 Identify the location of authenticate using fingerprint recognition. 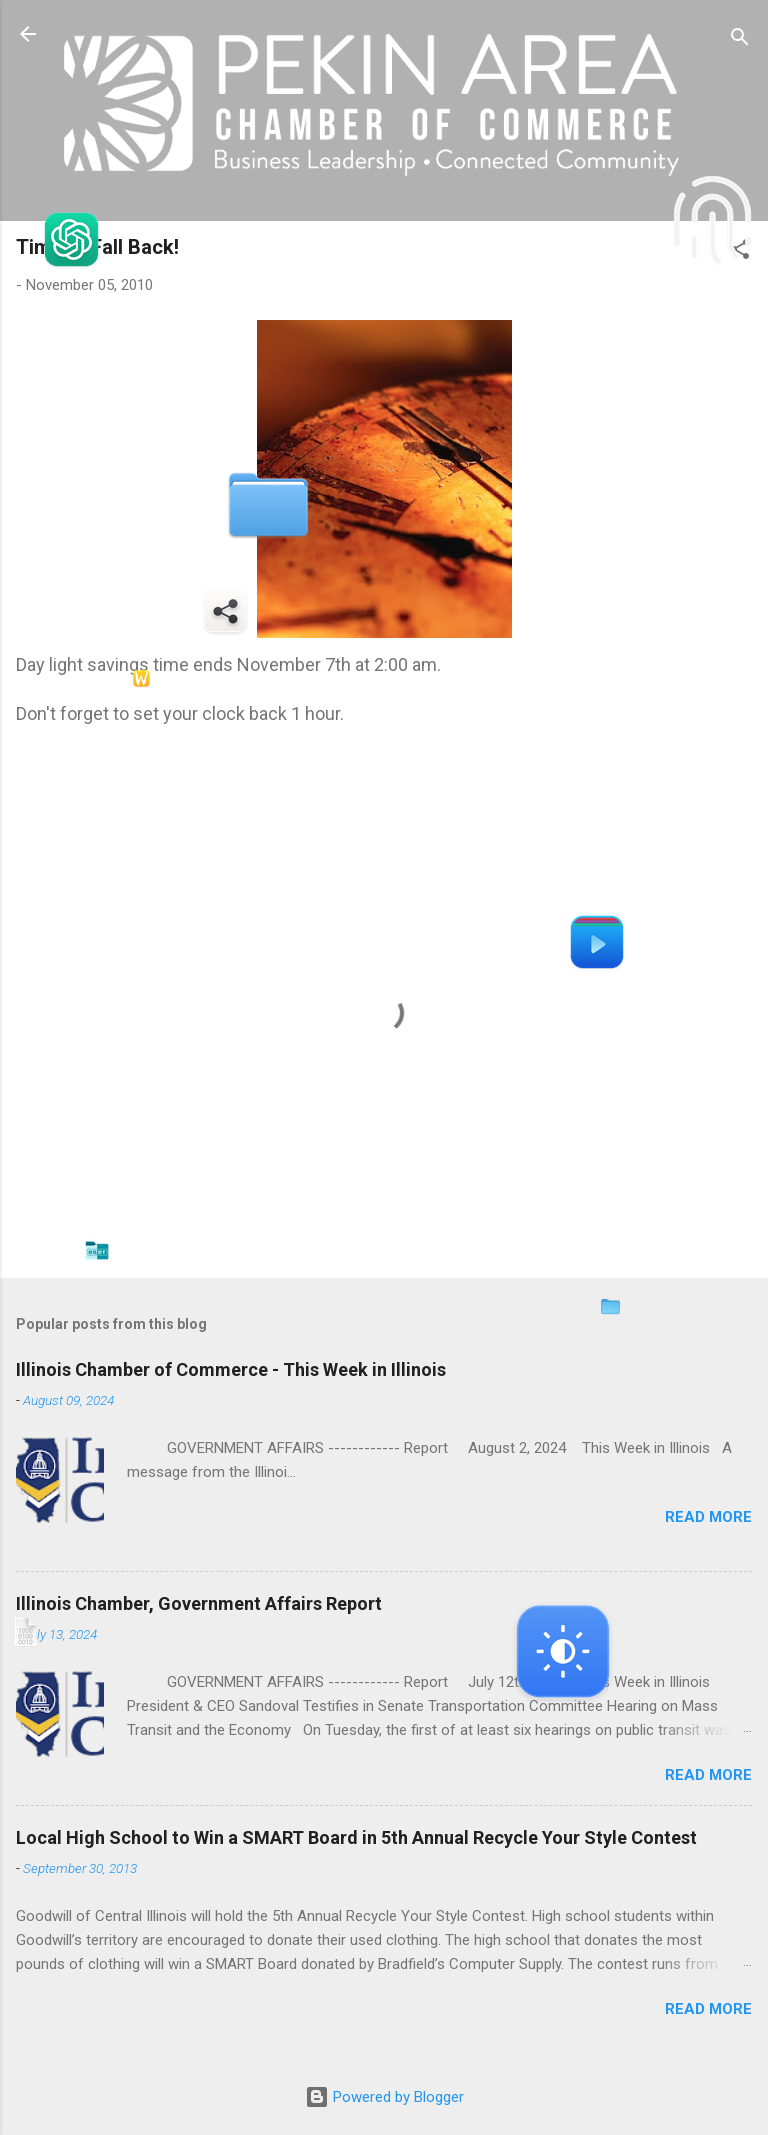
(712, 220).